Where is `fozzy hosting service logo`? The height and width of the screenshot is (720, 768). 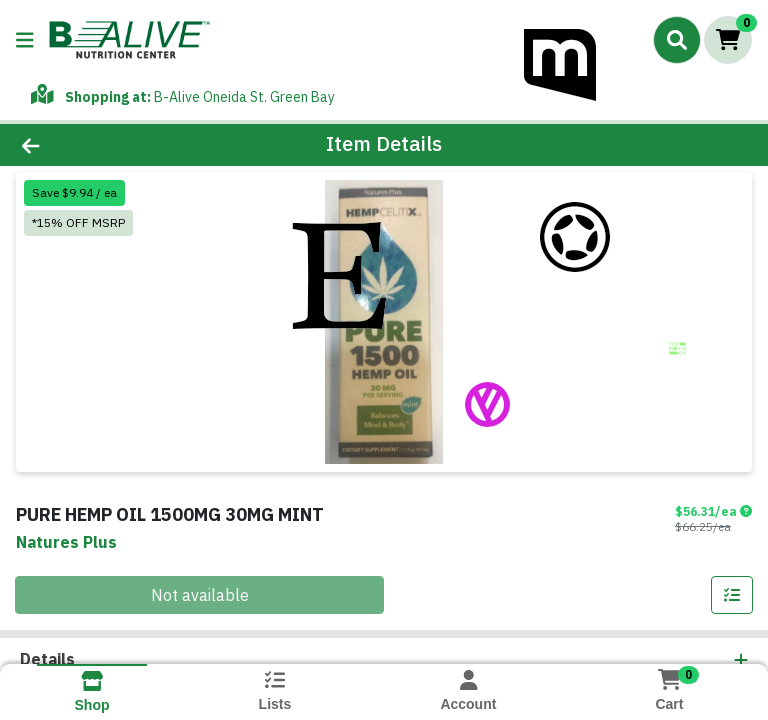
fozzy hosting service logo is located at coordinates (487, 404).